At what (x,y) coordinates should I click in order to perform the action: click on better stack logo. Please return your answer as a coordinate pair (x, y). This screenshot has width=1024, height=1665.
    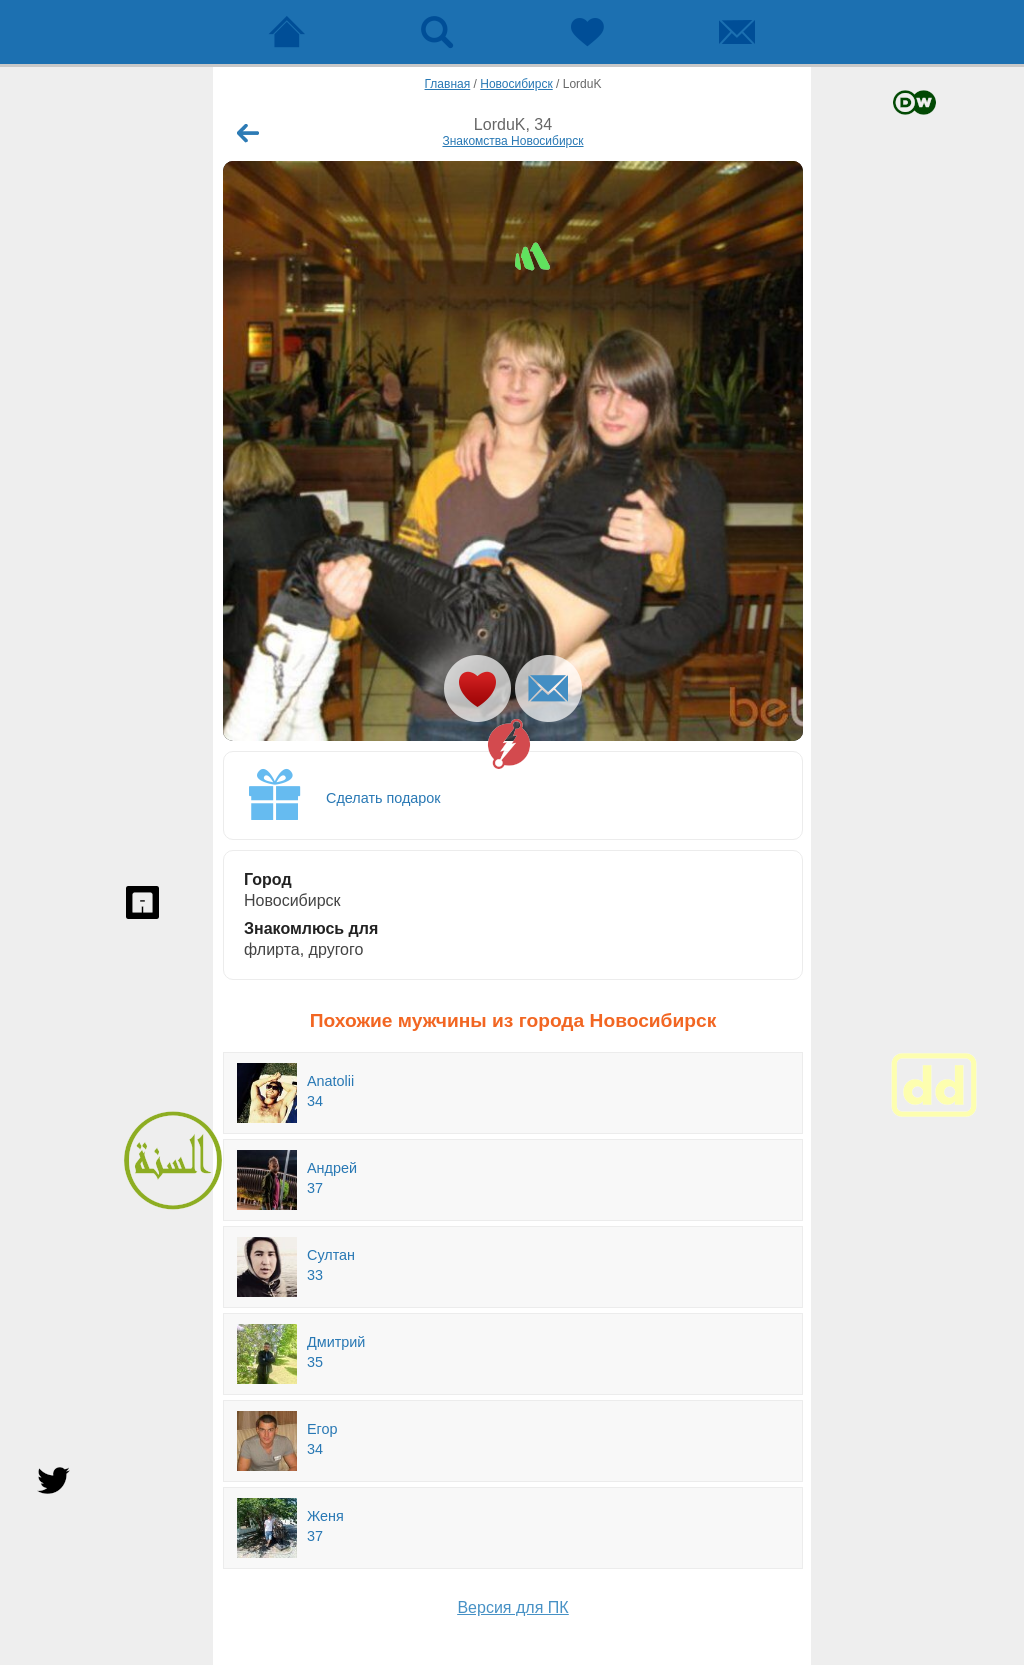
    Looking at the image, I should click on (532, 256).